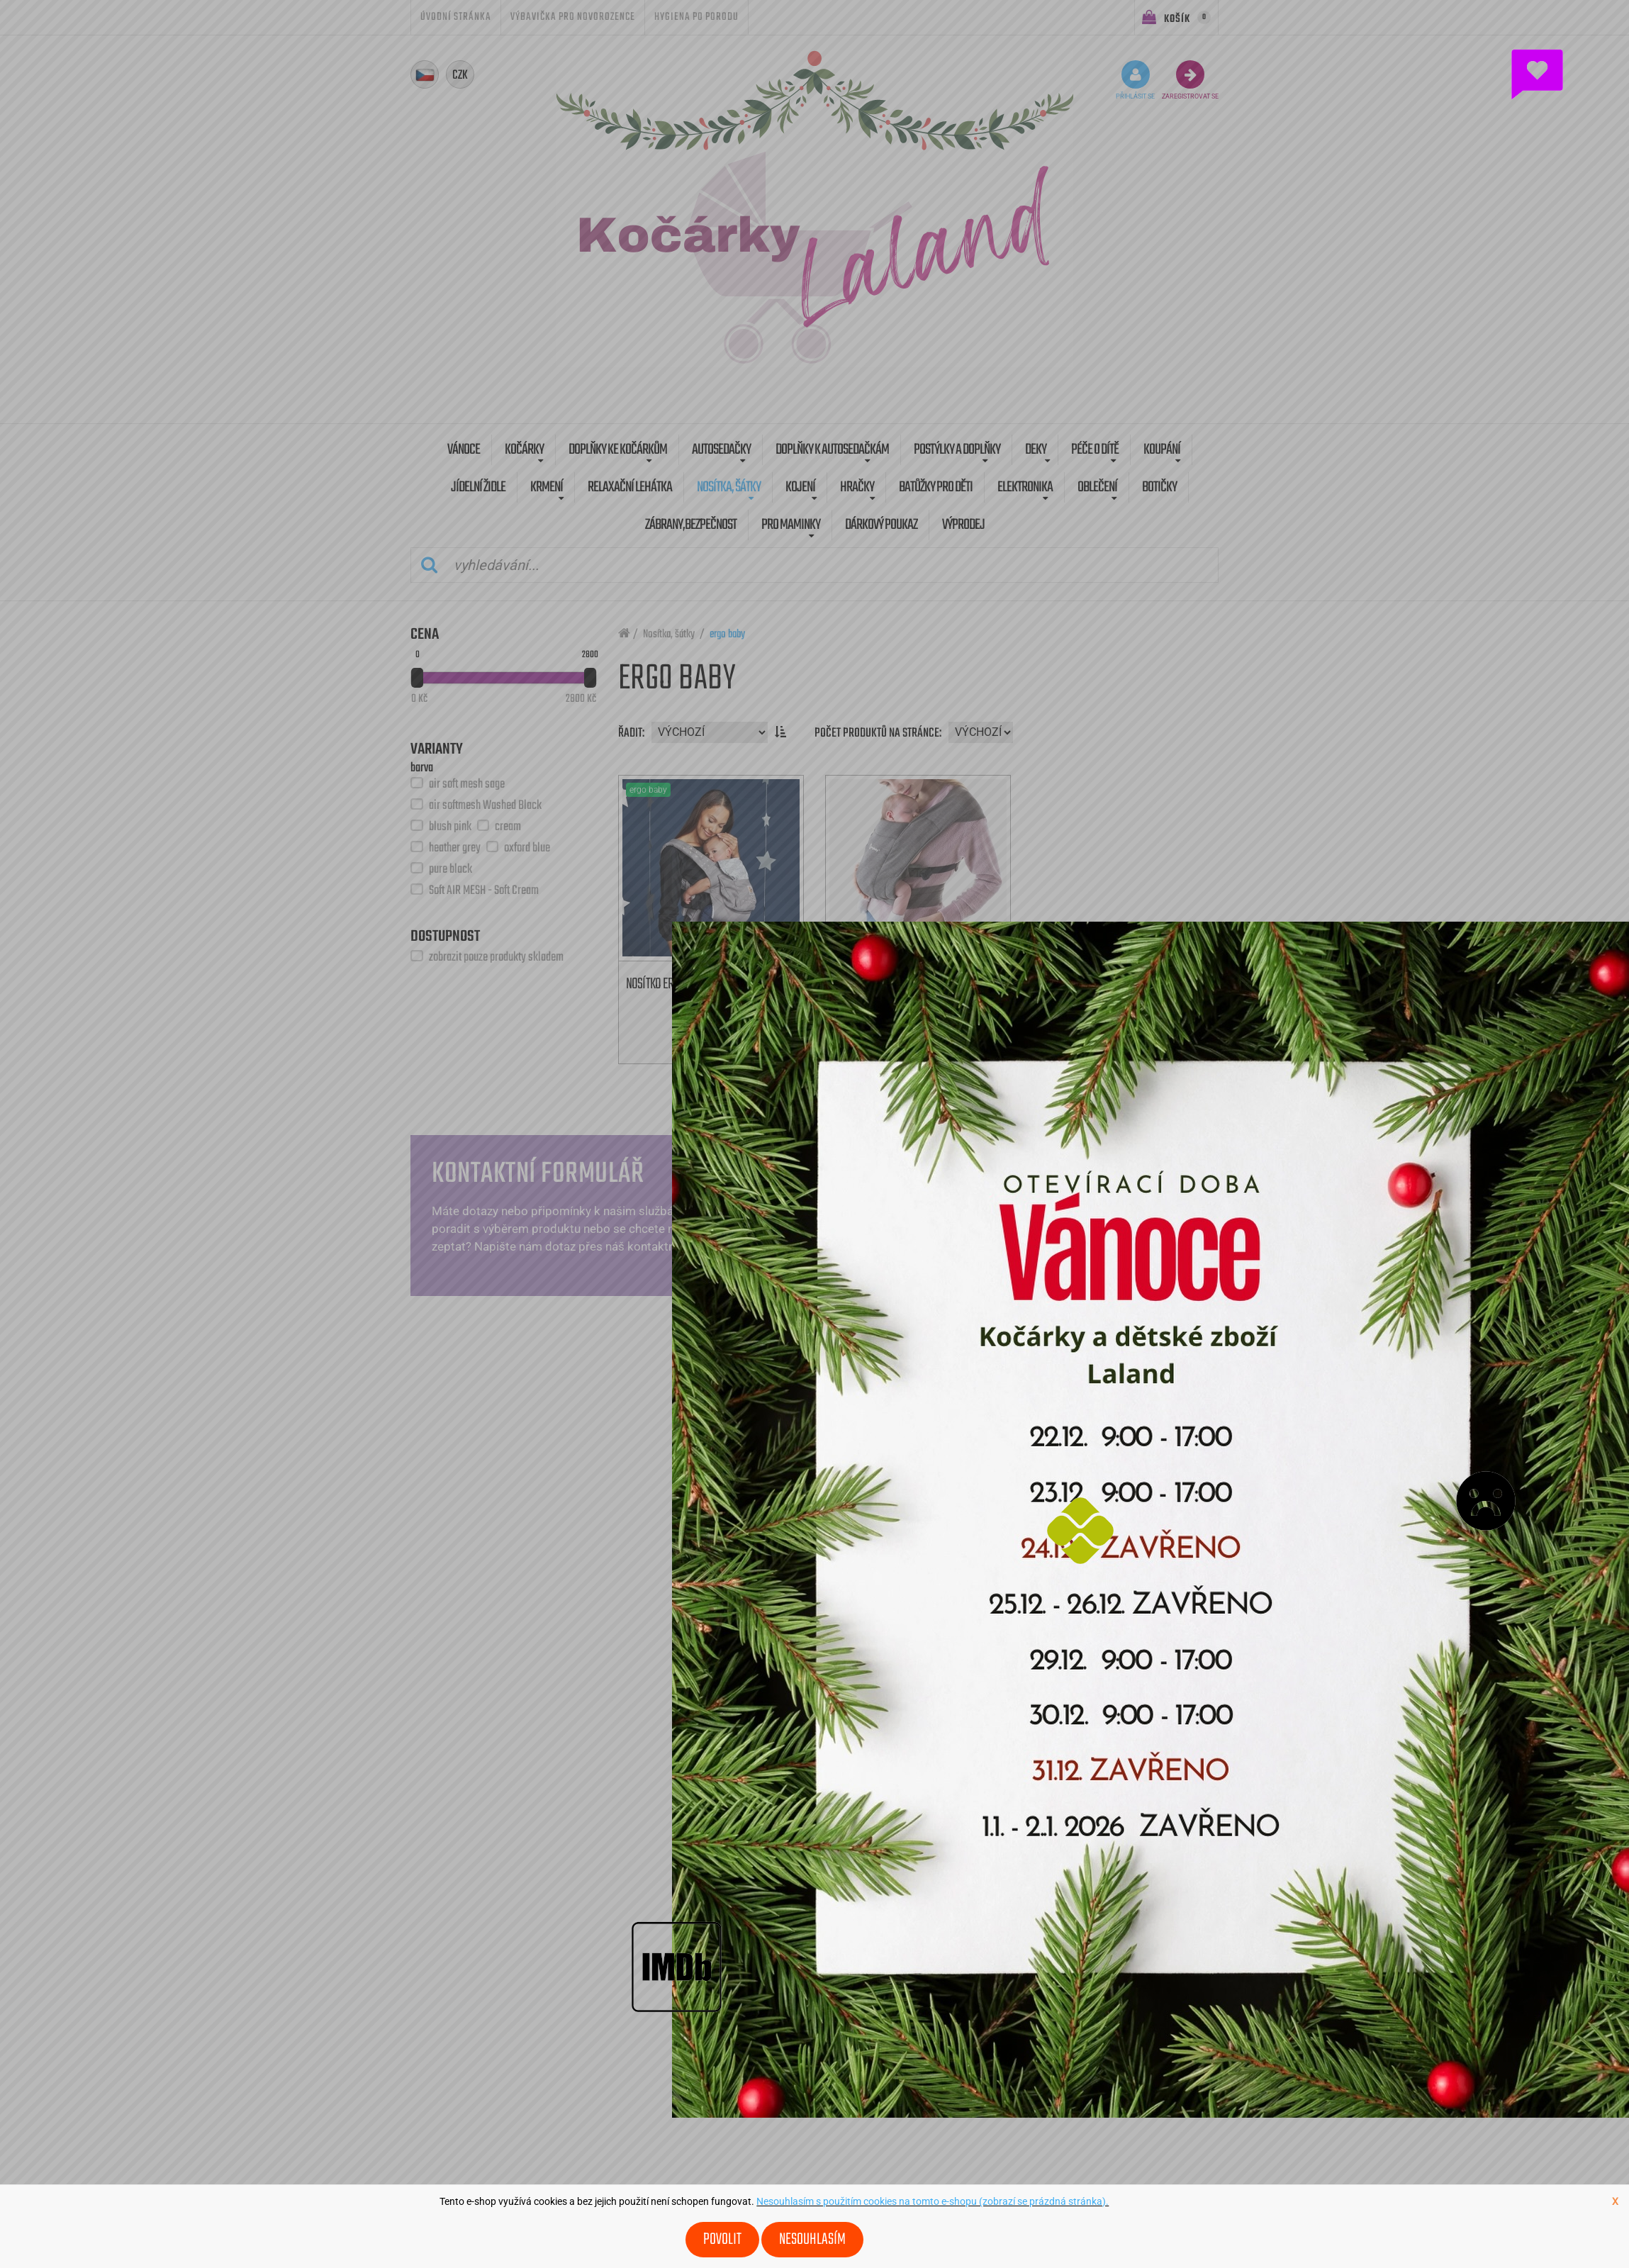 The width and height of the screenshot is (1629, 2268). What do you see at coordinates (1486, 1501) in the screenshot?
I see `rate experience as negative or unsatisfied` at bounding box center [1486, 1501].